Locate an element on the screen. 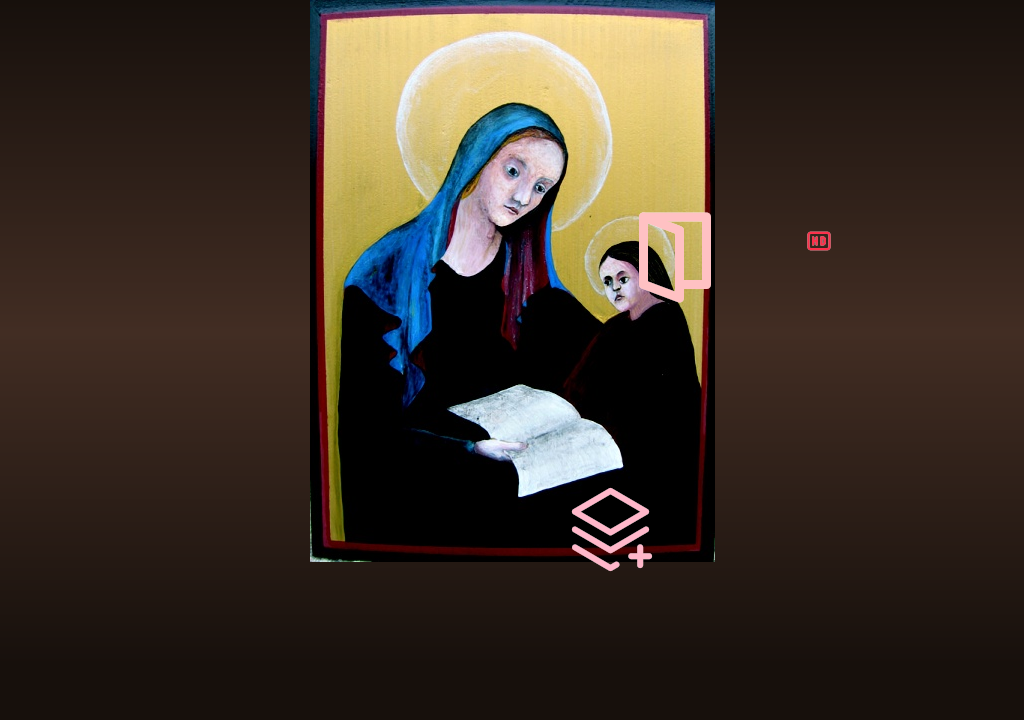 The image size is (1024, 720). indicates high definition video quality is located at coordinates (819, 241).